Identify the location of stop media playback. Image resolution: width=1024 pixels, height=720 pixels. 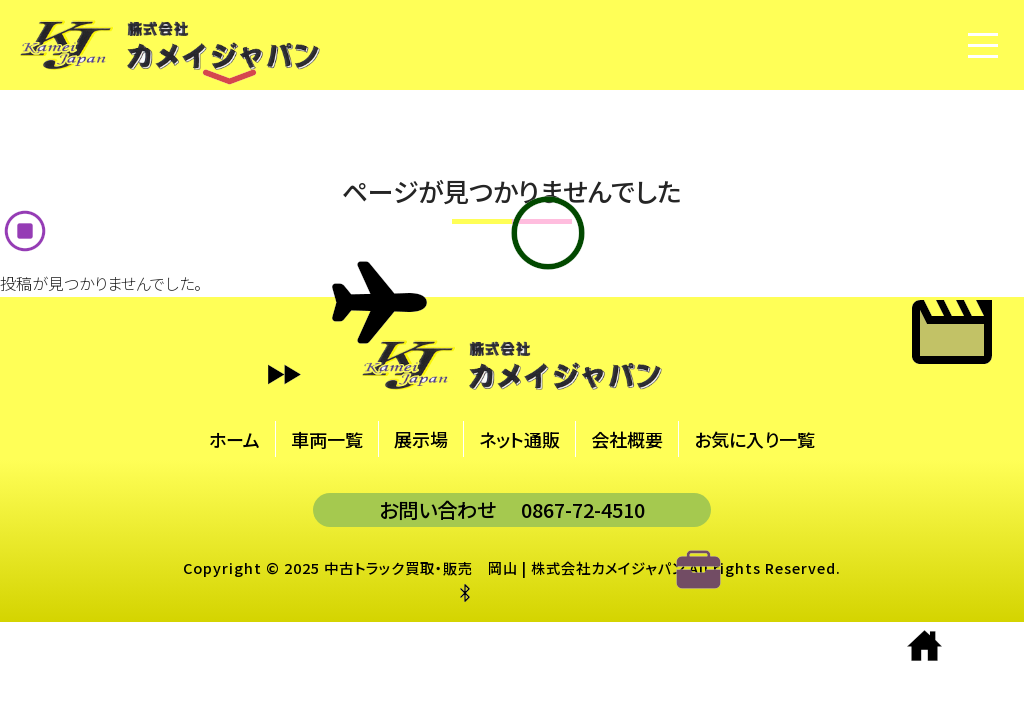
(25, 231).